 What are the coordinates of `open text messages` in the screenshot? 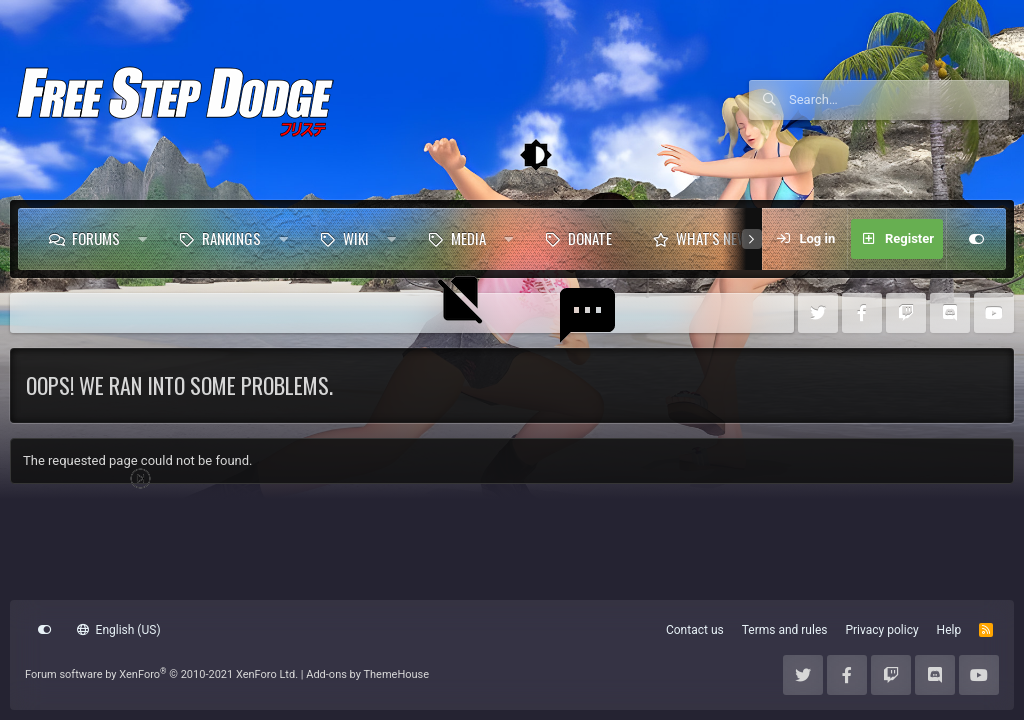 It's located at (587, 315).